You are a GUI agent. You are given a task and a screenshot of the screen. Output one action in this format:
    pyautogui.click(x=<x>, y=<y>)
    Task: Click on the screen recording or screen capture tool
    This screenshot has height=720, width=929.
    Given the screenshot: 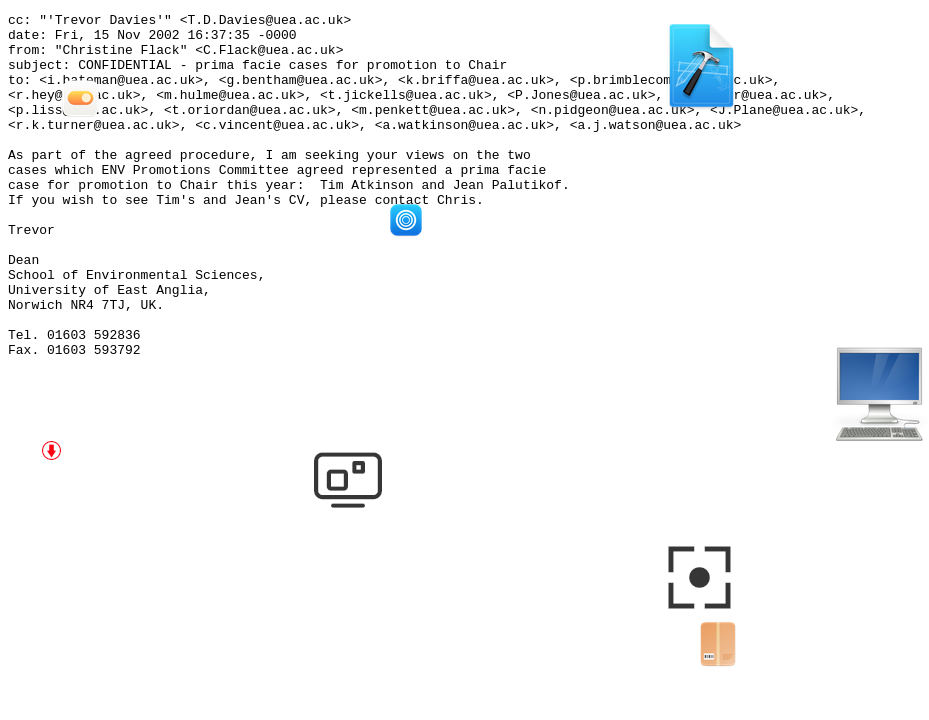 What is the action you would take?
    pyautogui.click(x=699, y=577)
    